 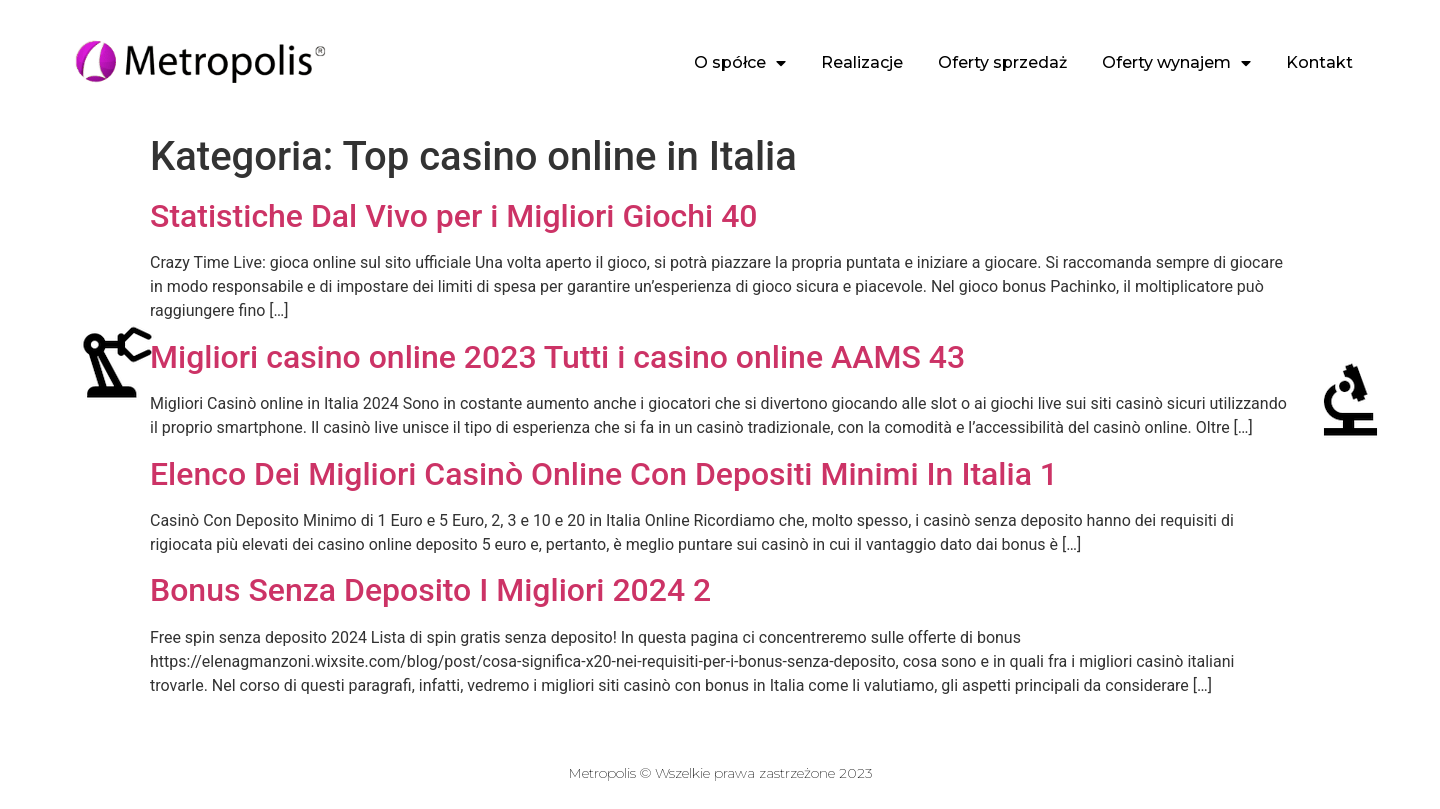 I want to click on access biotech or laboratory features, so click(x=1350, y=401).